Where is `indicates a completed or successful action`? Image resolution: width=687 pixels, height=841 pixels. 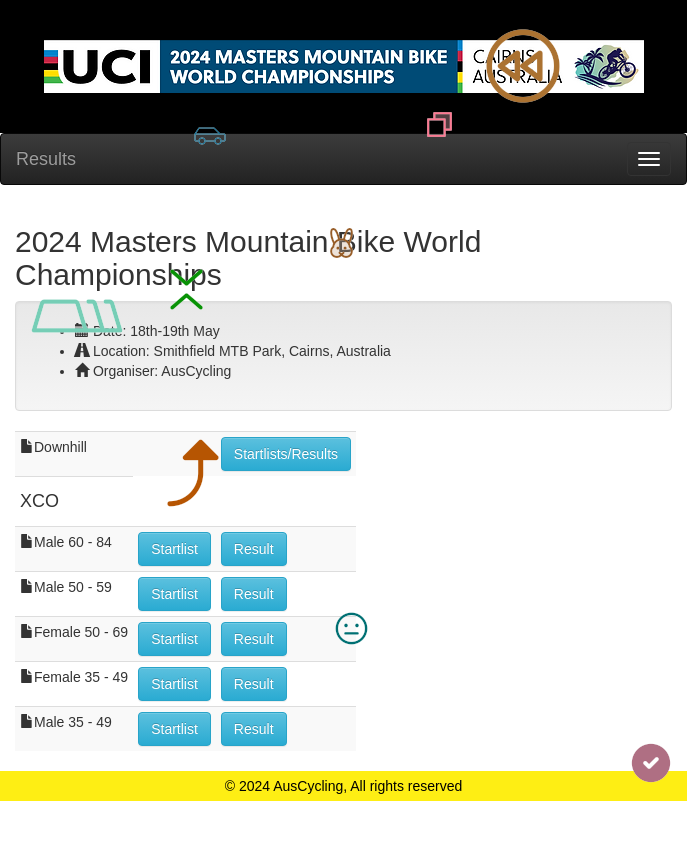 indicates a completed or successful action is located at coordinates (651, 763).